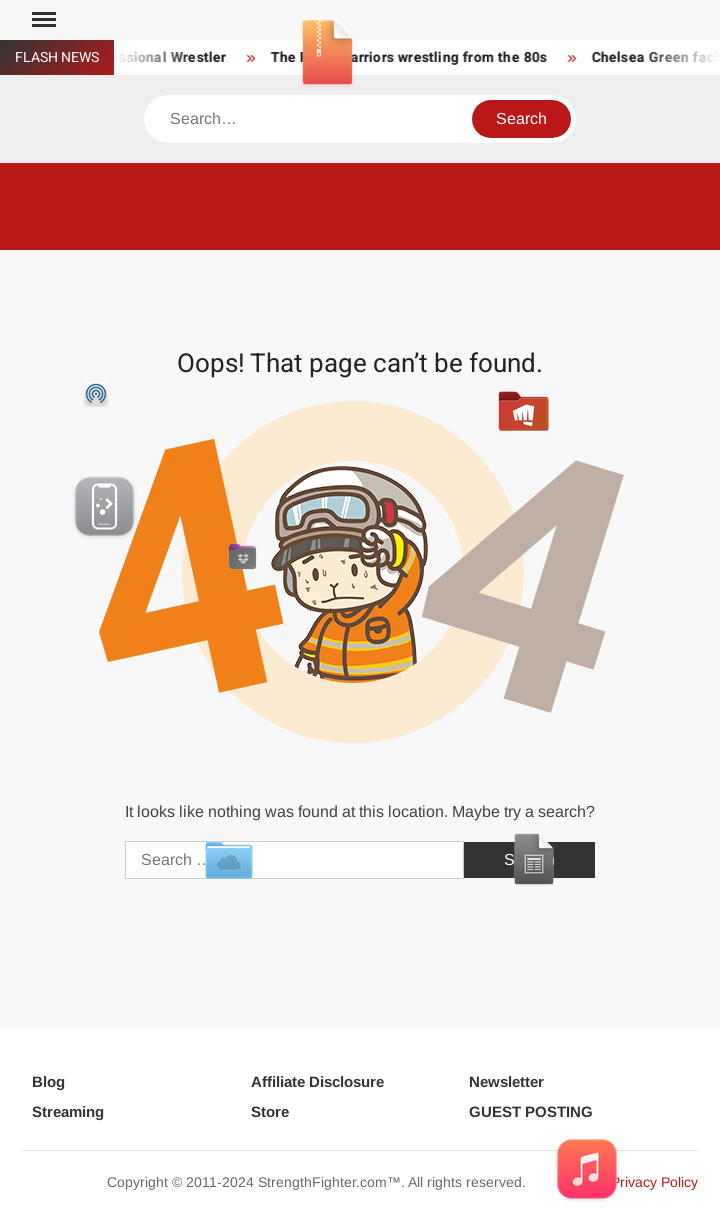  I want to click on open your dropbox synced folder, so click(242, 556).